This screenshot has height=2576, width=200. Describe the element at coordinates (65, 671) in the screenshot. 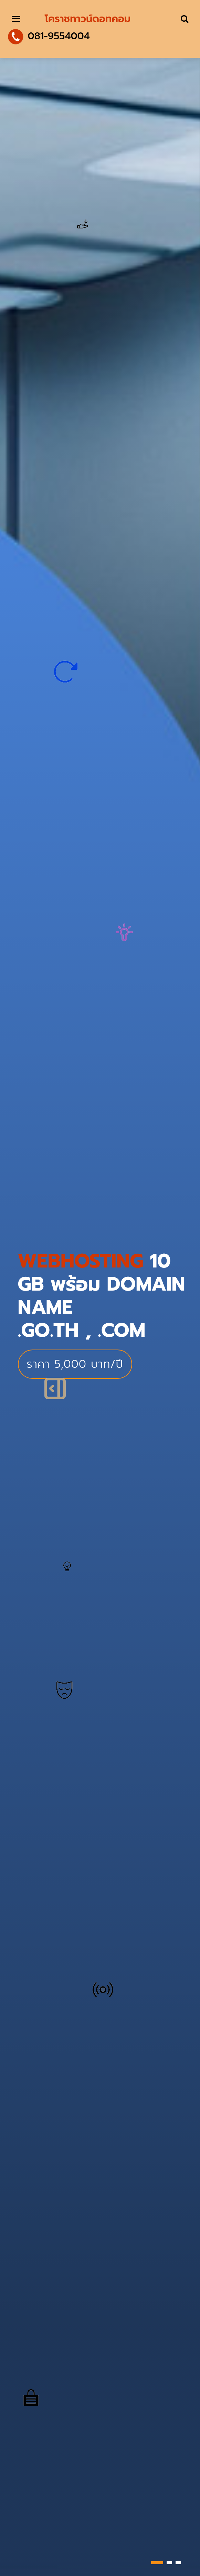

I see `refresh or reload the current page` at that location.